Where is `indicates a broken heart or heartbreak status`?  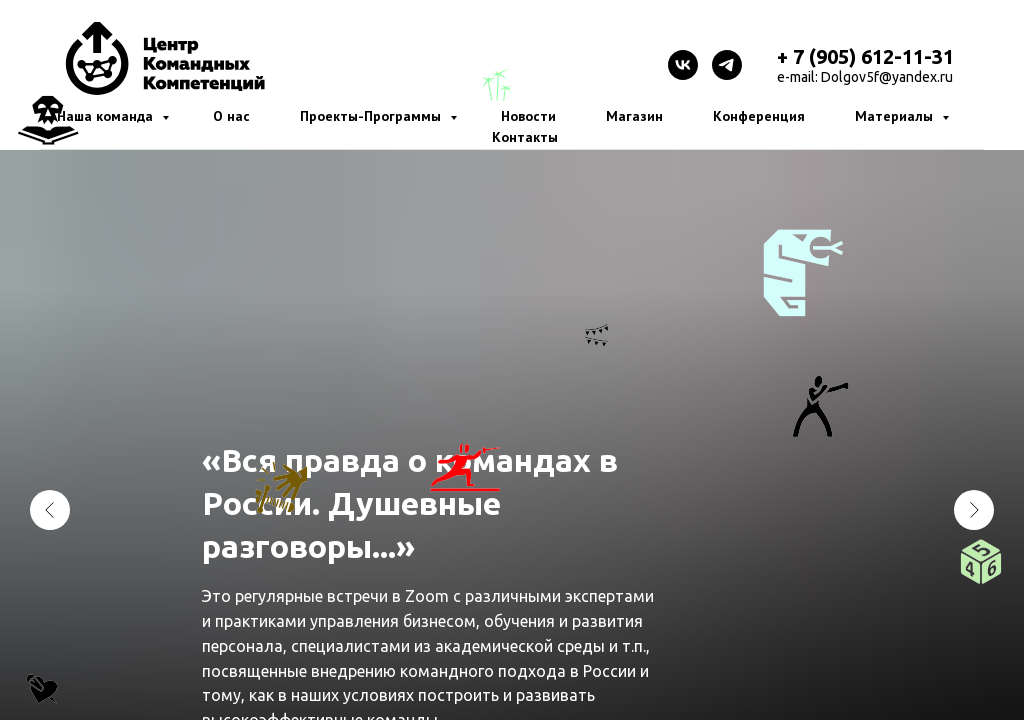 indicates a broken heart or heartbreak status is located at coordinates (42, 689).